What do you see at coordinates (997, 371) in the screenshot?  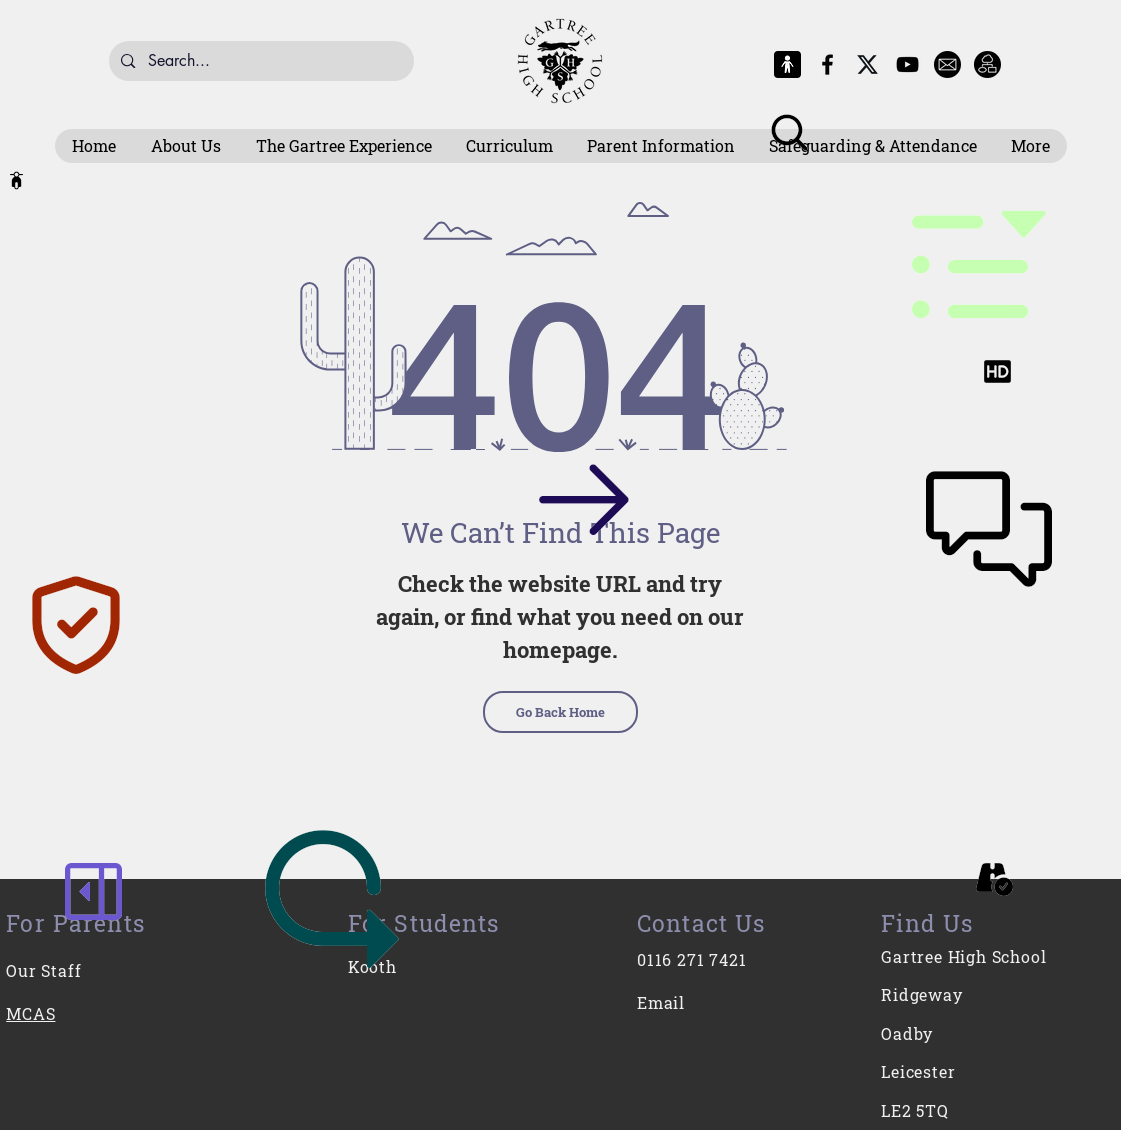 I see `indicates high-definition video quality` at bounding box center [997, 371].